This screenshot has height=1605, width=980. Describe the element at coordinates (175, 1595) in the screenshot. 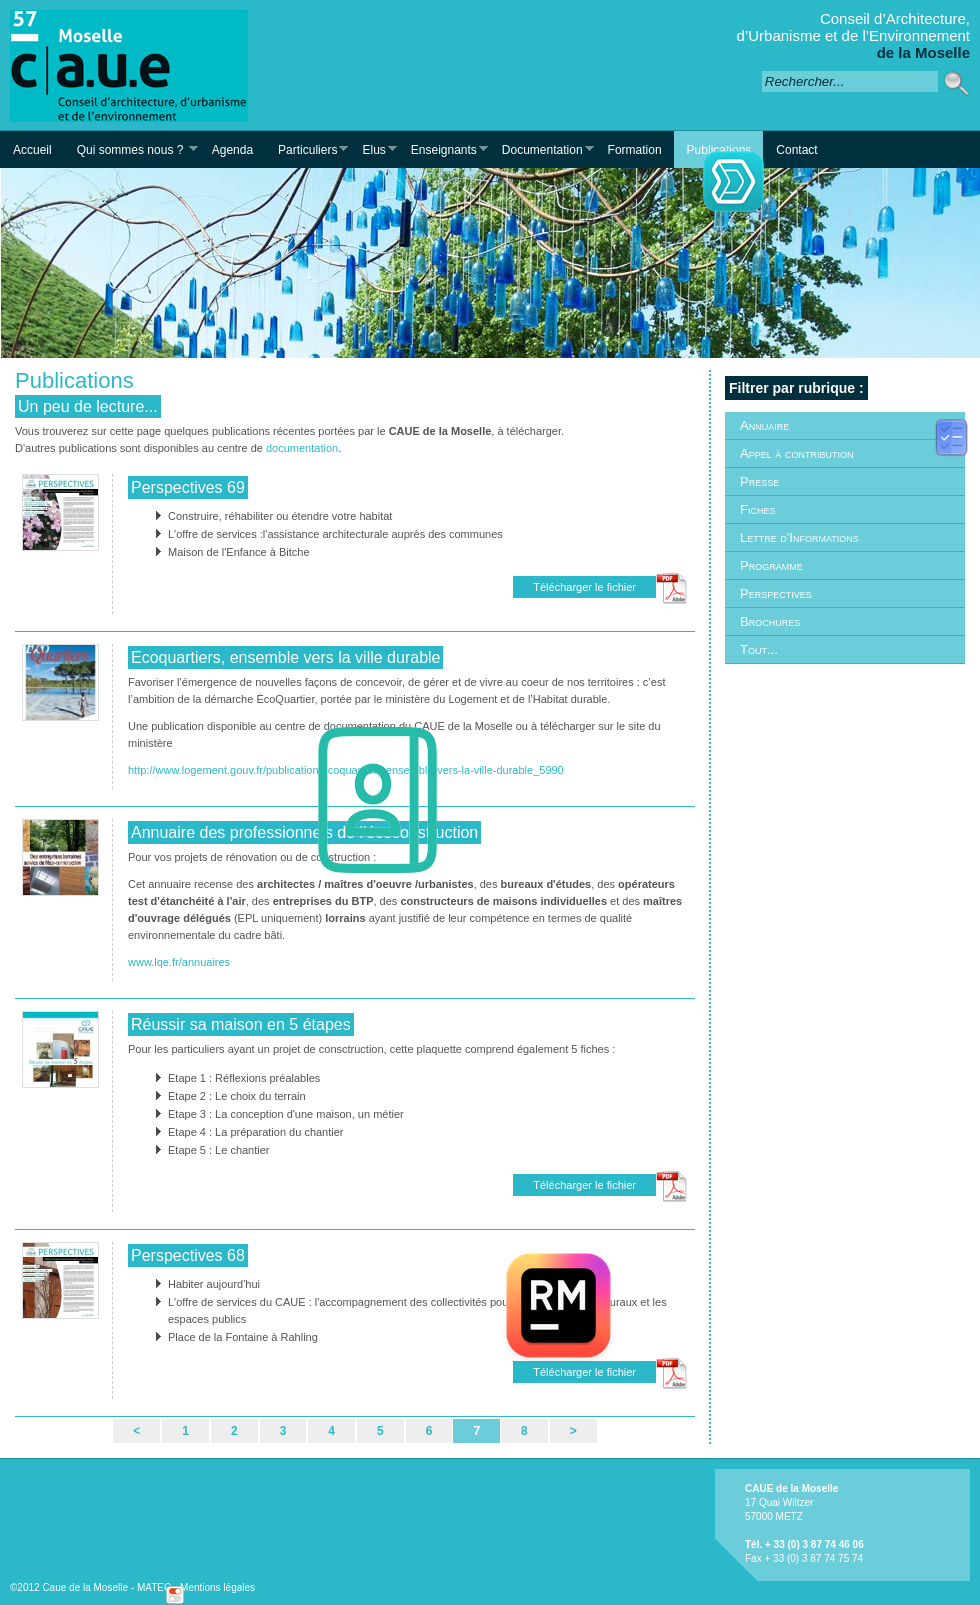

I see `open system tweaks or settings customization` at that location.